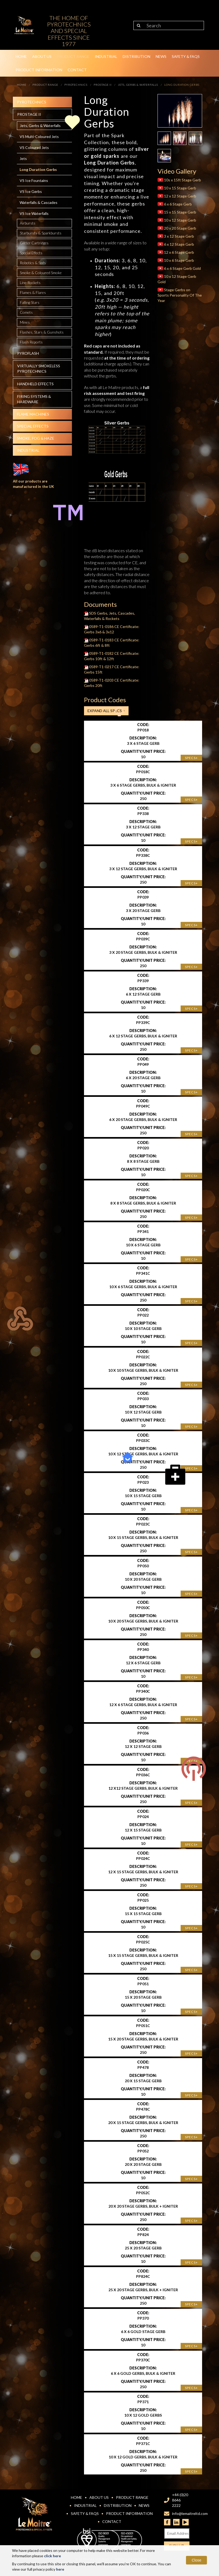 The height and width of the screenshot is (2576, 219). I want to click on spade suit symbol for card games, so click(119, 711).